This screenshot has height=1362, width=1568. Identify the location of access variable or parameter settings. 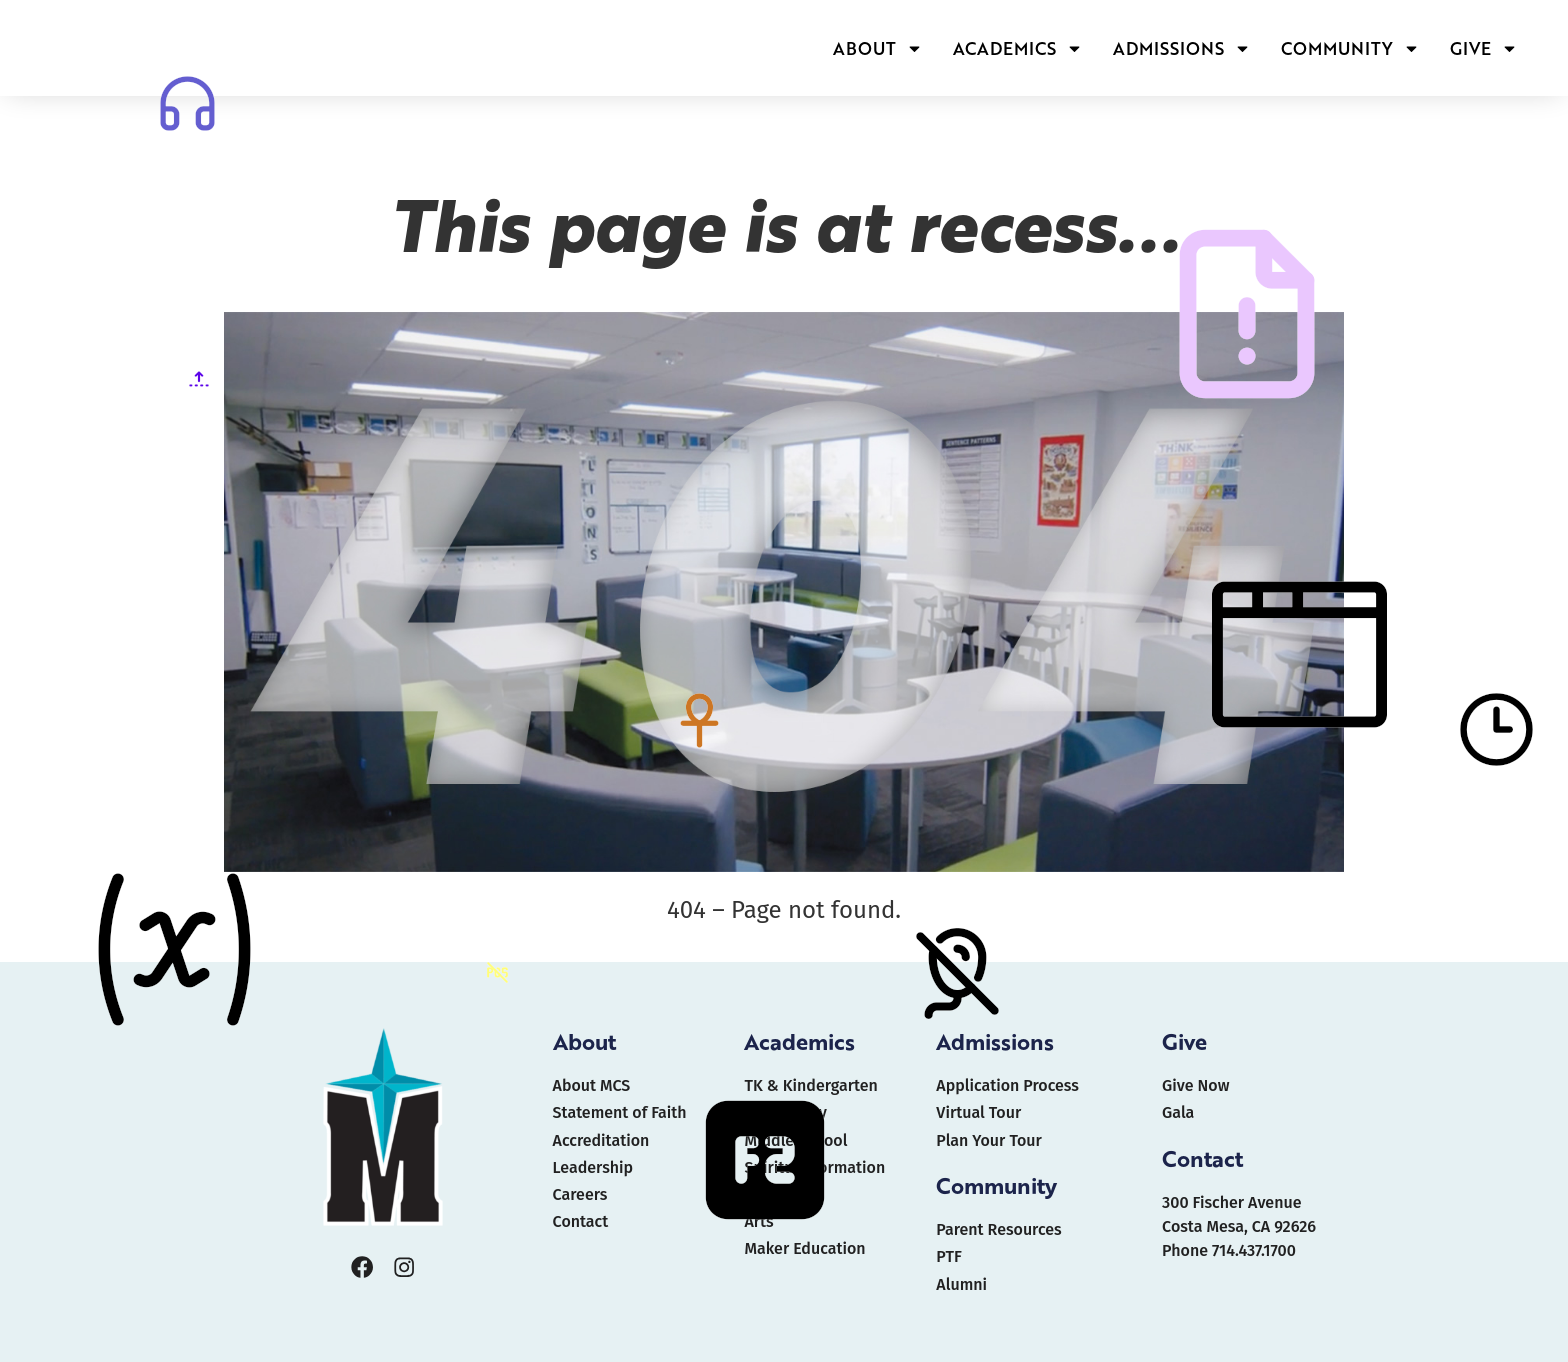
(174, 949).